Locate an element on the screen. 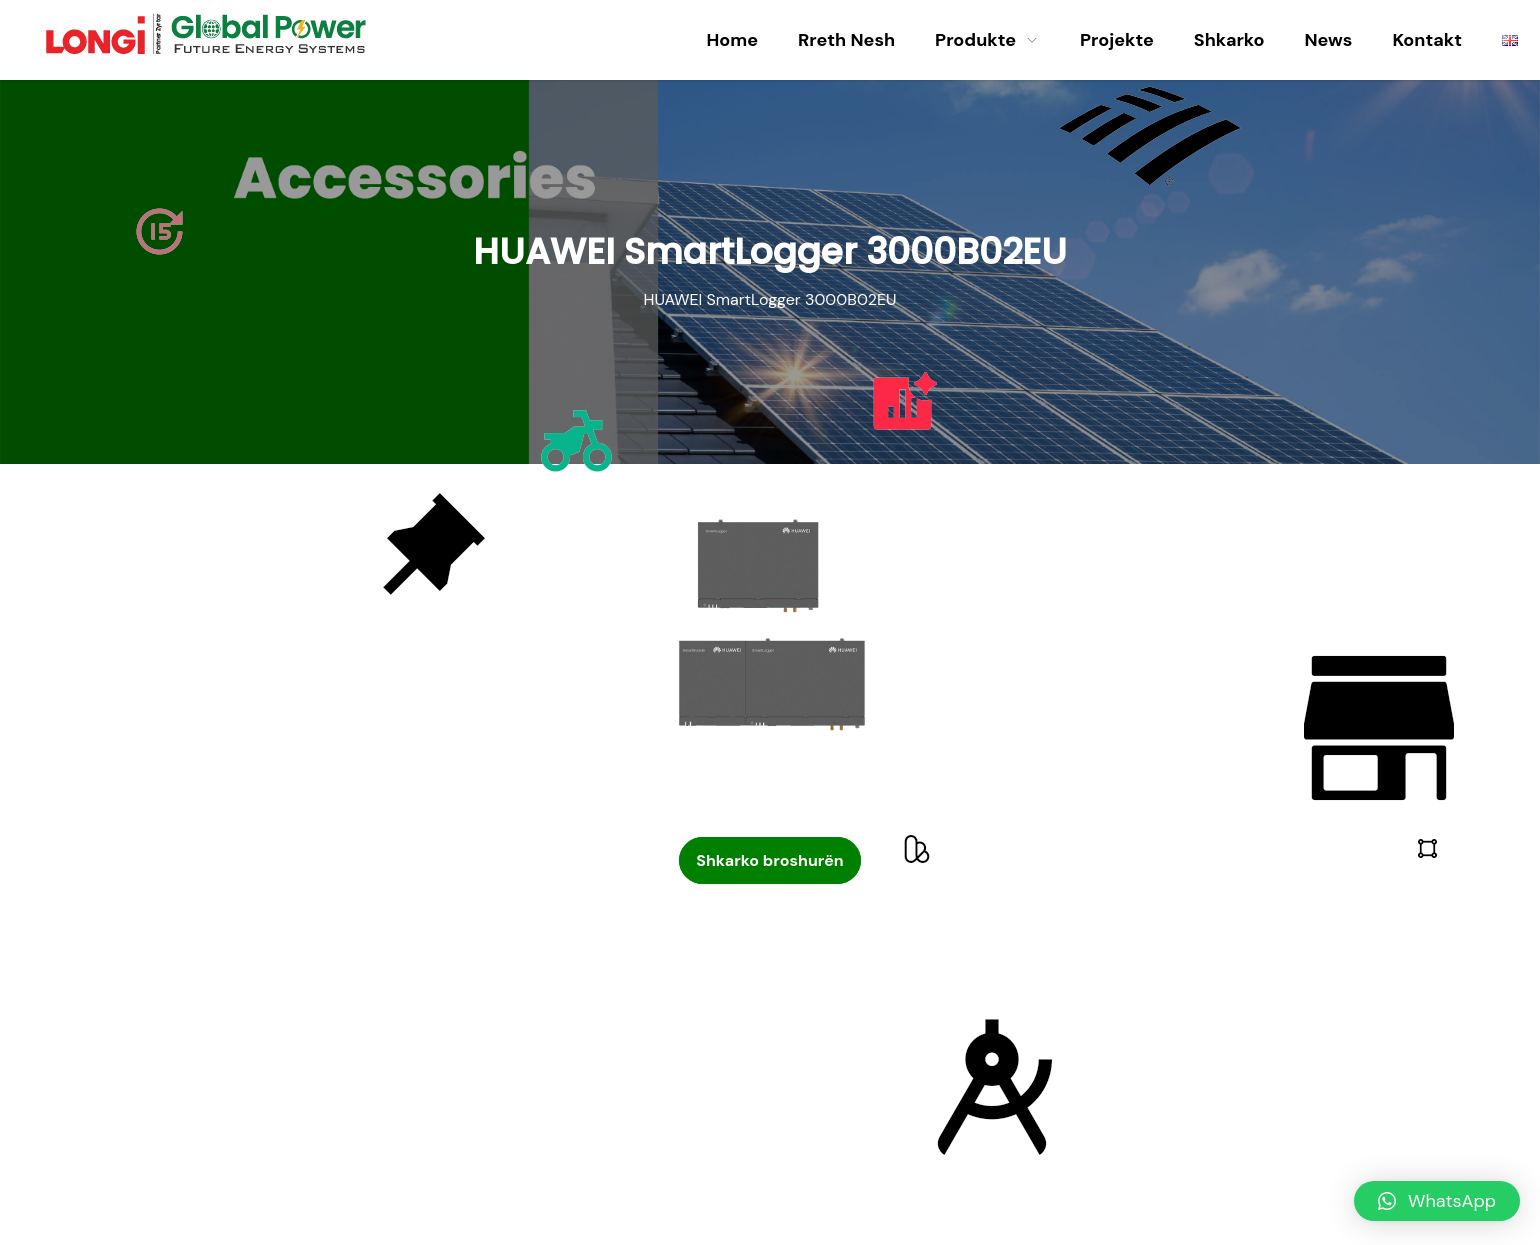  open the Kleinanzeigen app is located at coordinates (917, 849).